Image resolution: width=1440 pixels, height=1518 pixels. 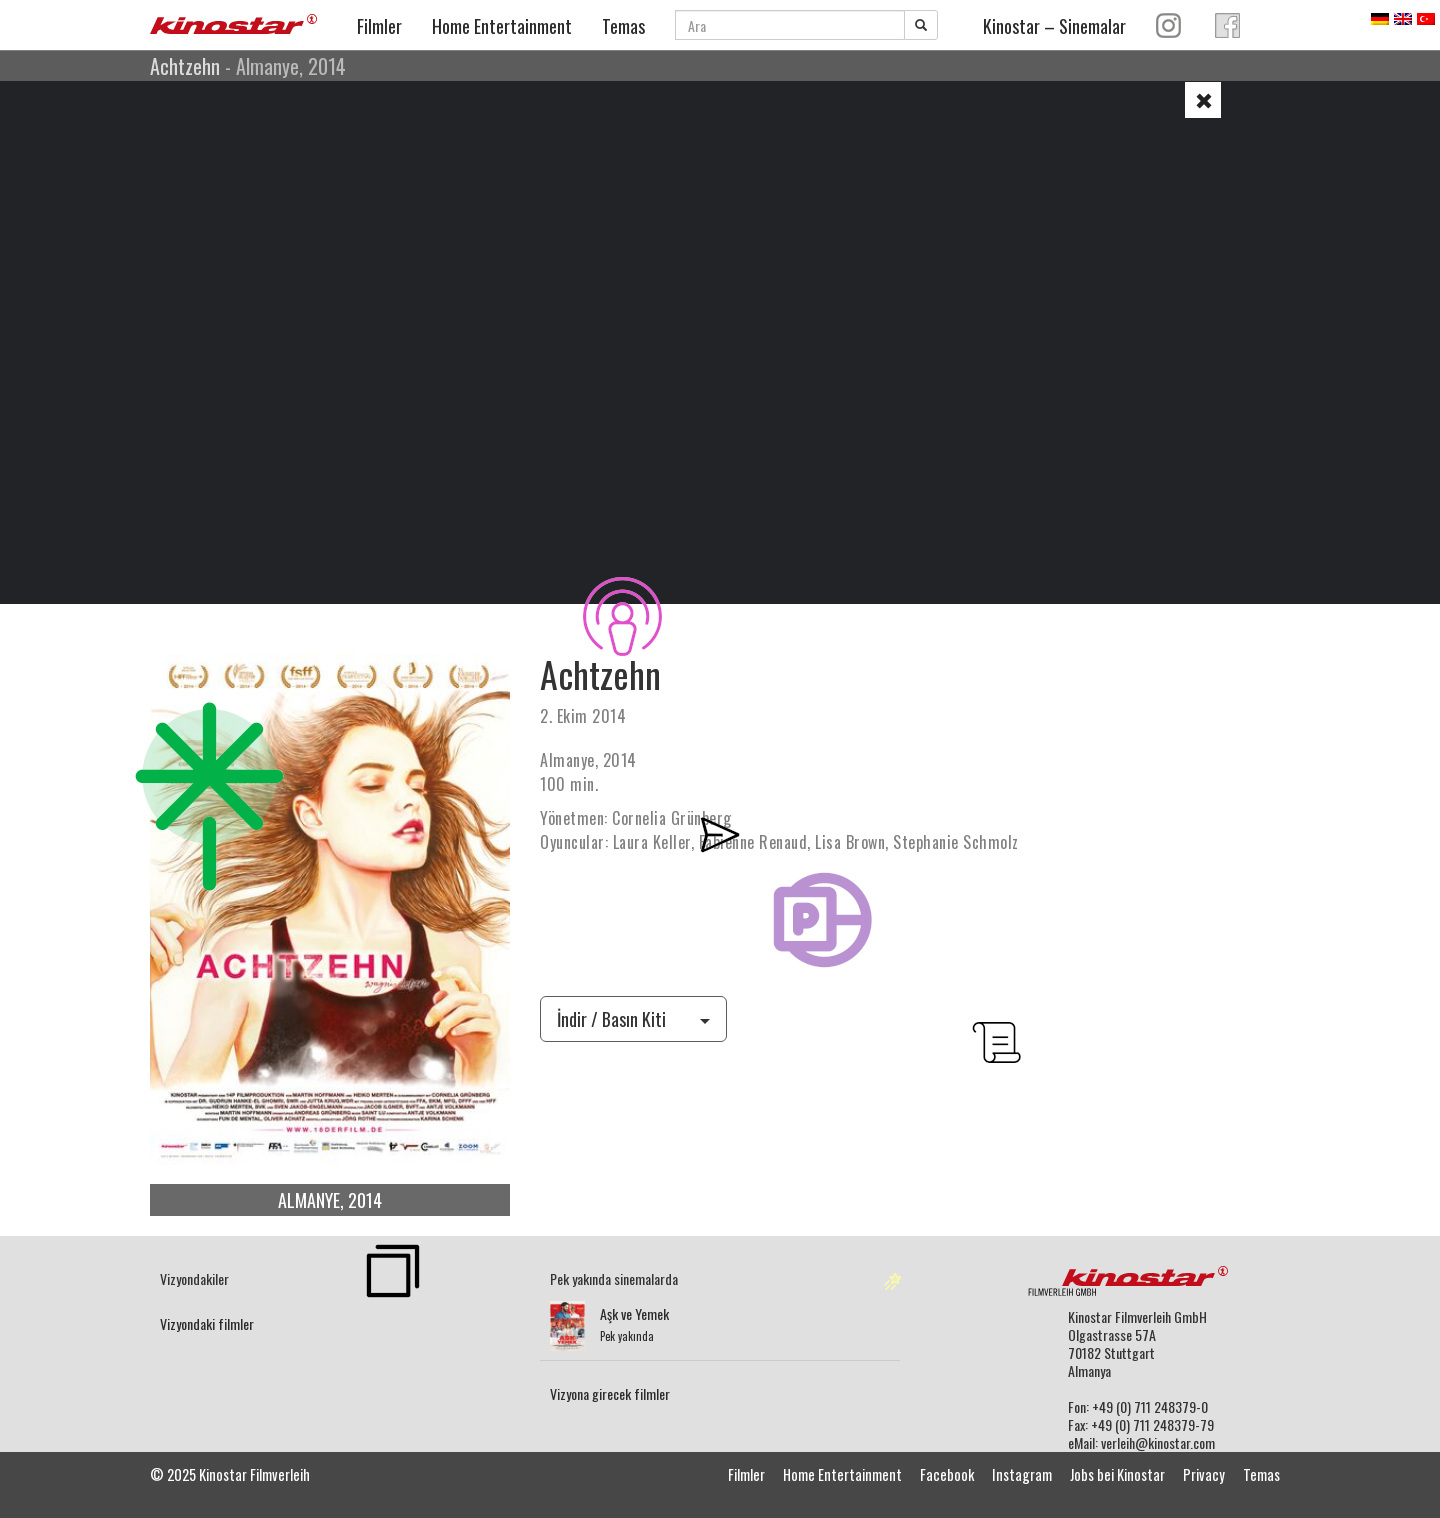 I want to click on visit linktree profile, so click(x=209, y=796).